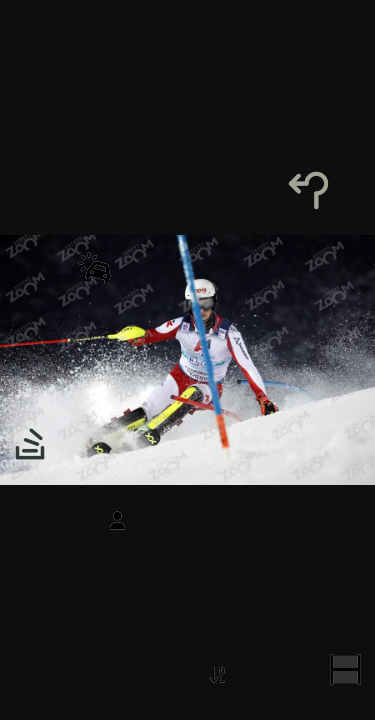 The width and height of the screenshot is (375, 720). I want to click on sort numerically in ascending order, so click(218, 675).